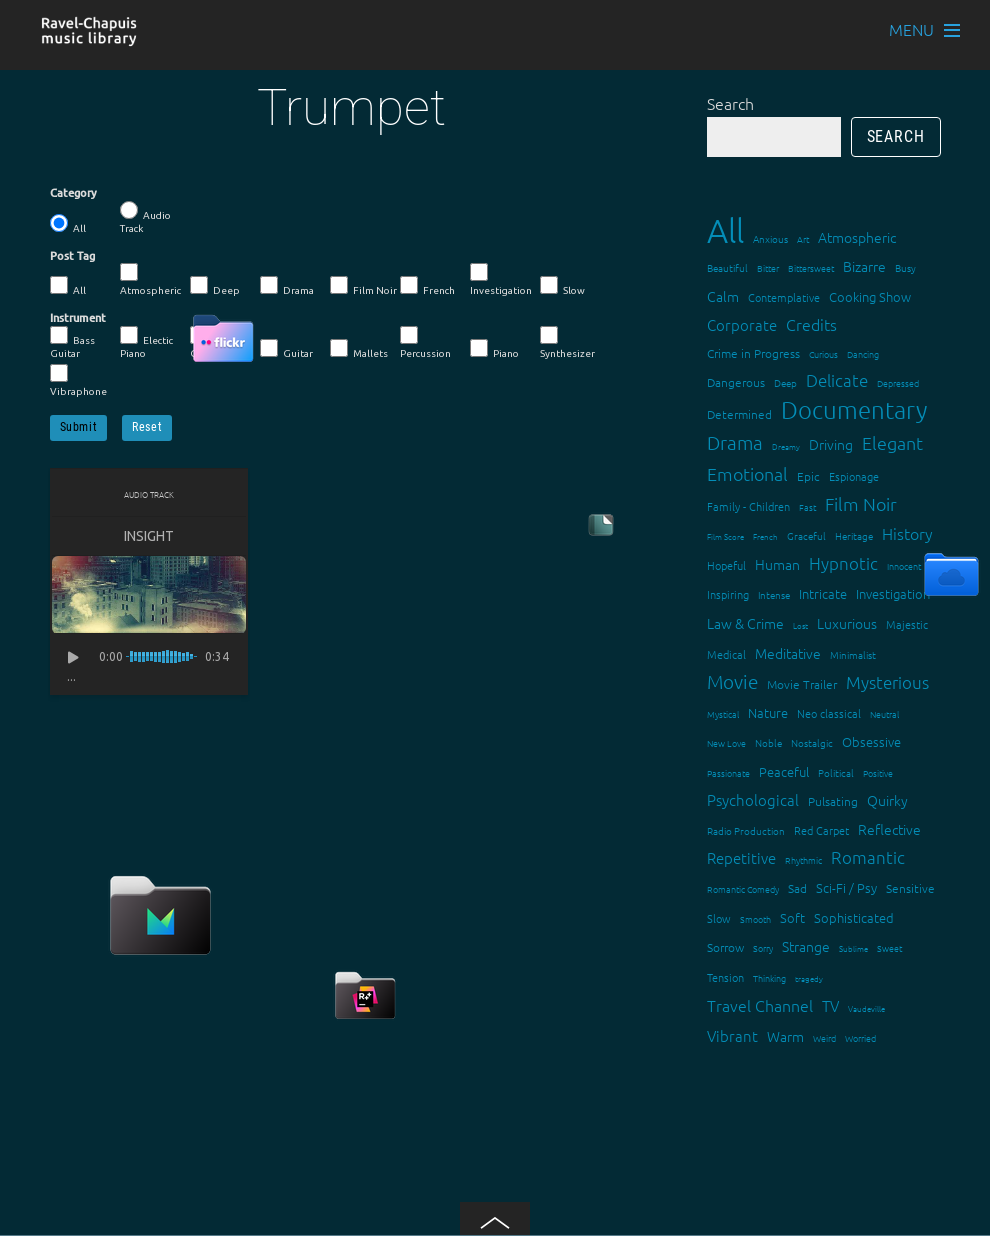  I want to click on access cloud-synced files and folders, so click(951, 574).